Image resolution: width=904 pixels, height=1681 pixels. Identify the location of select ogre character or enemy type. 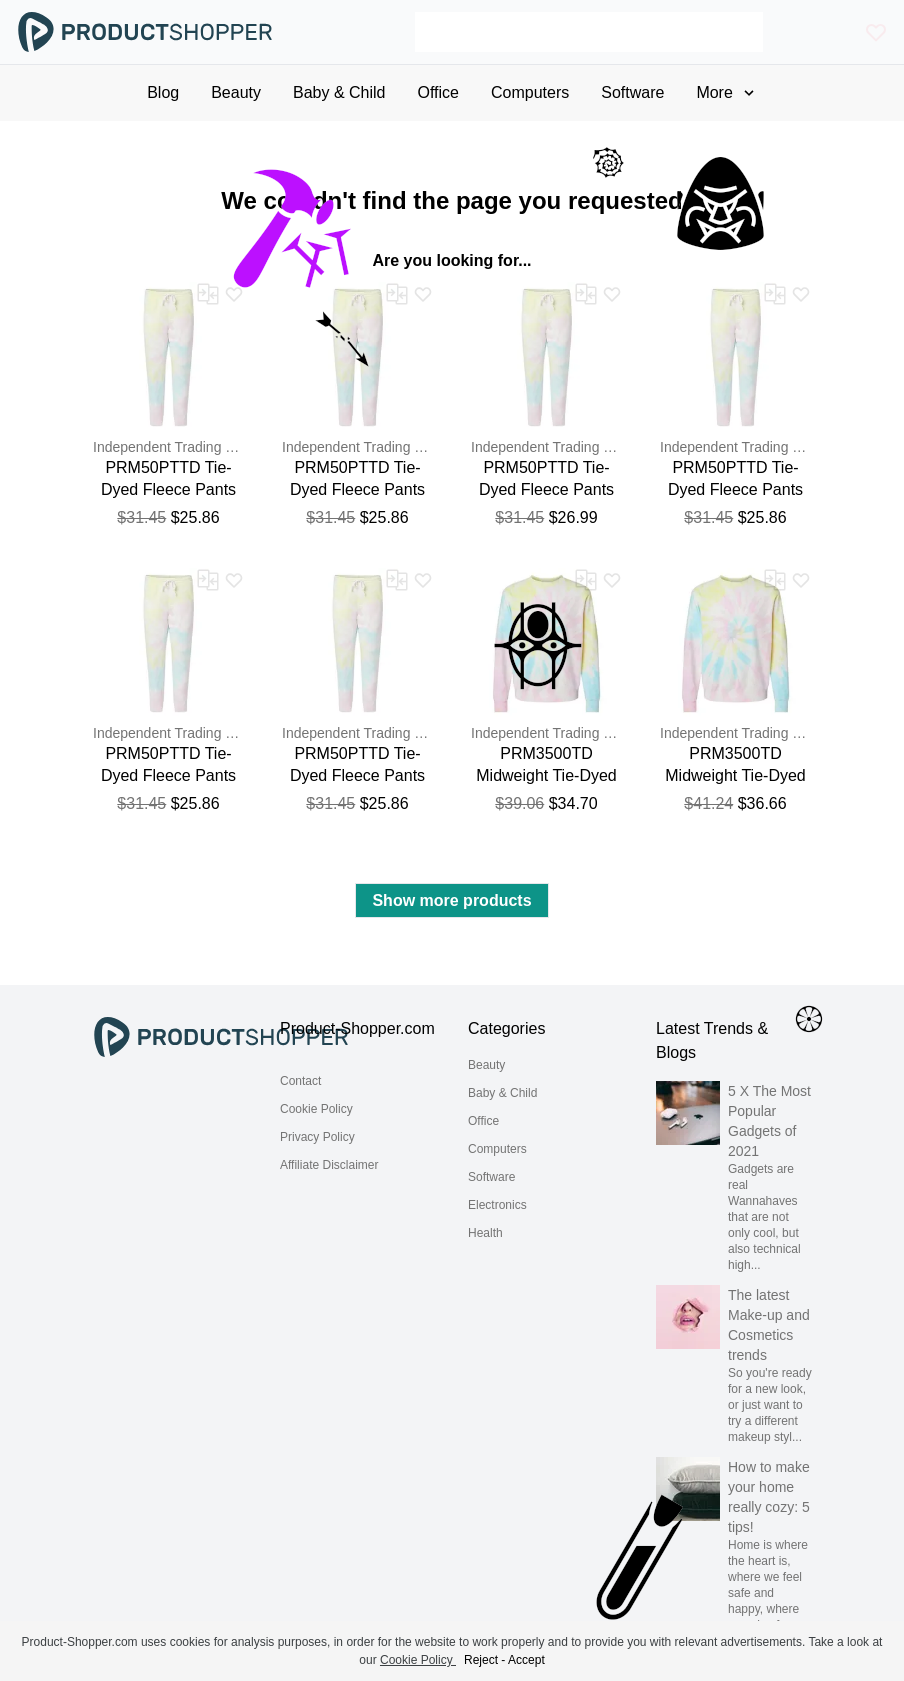
(720, 203).